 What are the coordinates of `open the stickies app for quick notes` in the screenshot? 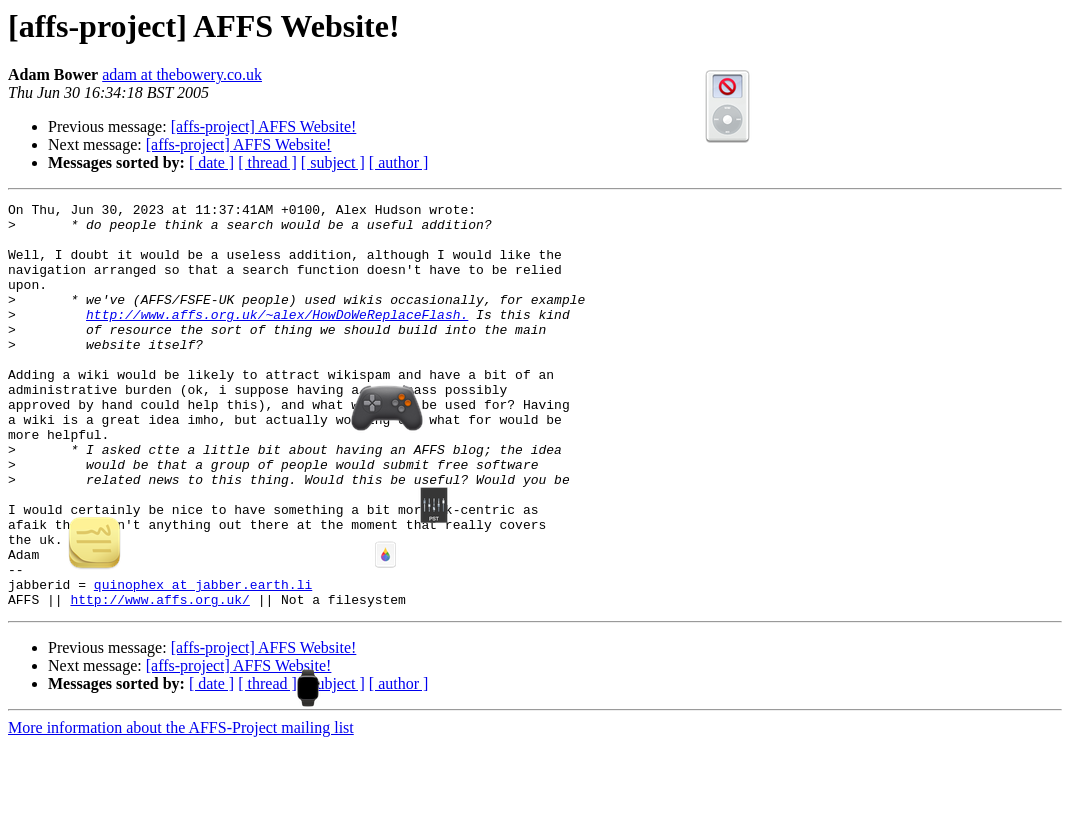 It's located at (94, 542).